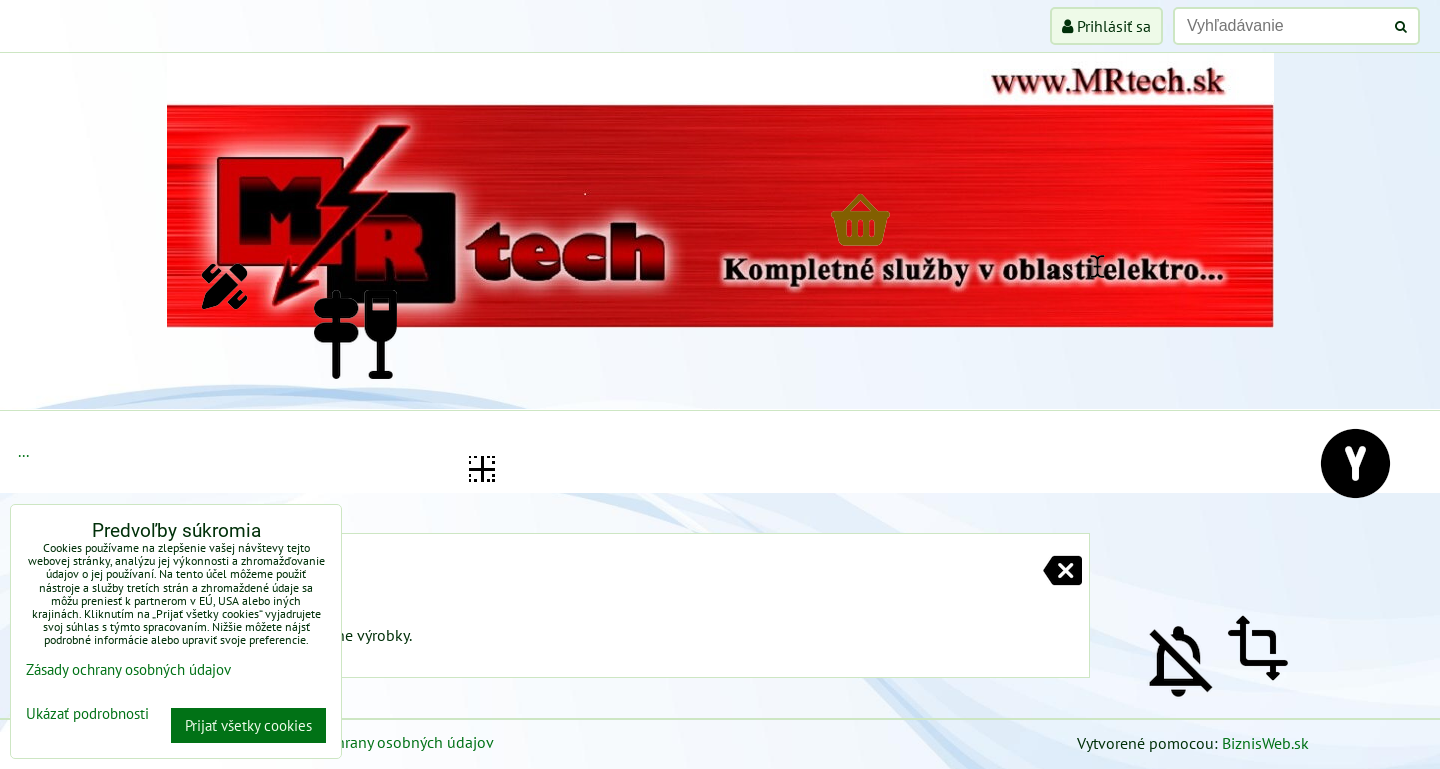 The height and width of the screenshot is (769, 1440). I want to click on apply inner borders to selected cells, so click(482, 469).